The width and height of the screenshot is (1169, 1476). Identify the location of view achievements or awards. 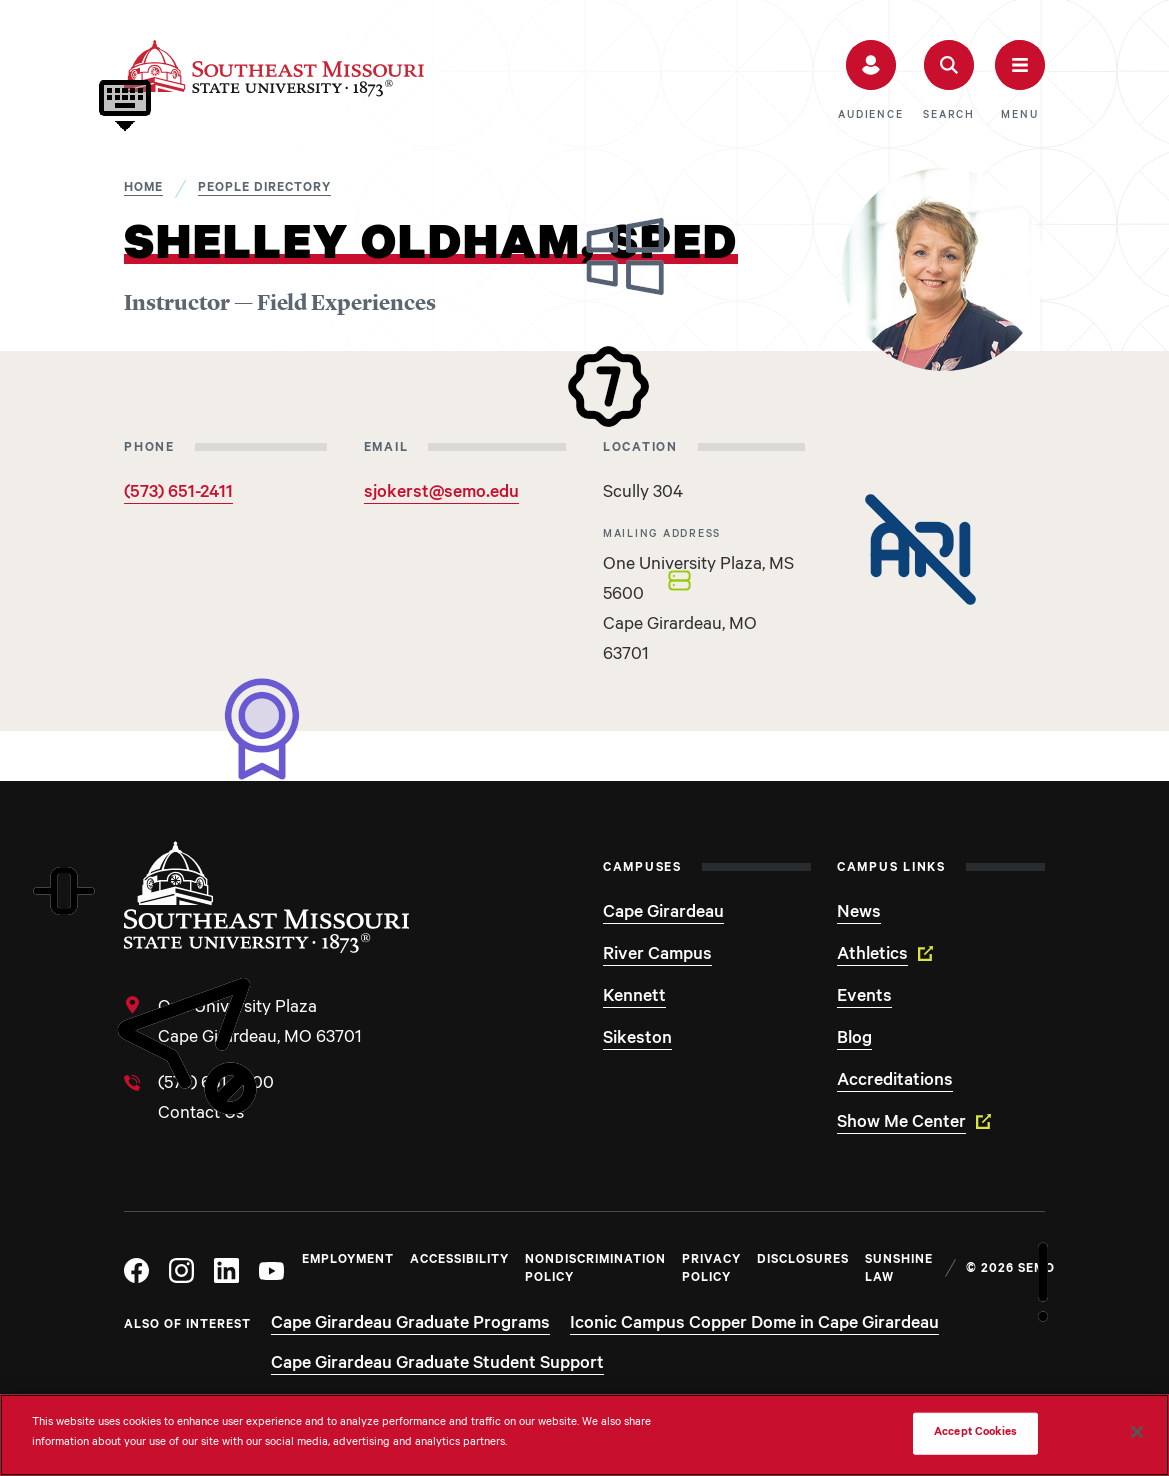
(262, 729).